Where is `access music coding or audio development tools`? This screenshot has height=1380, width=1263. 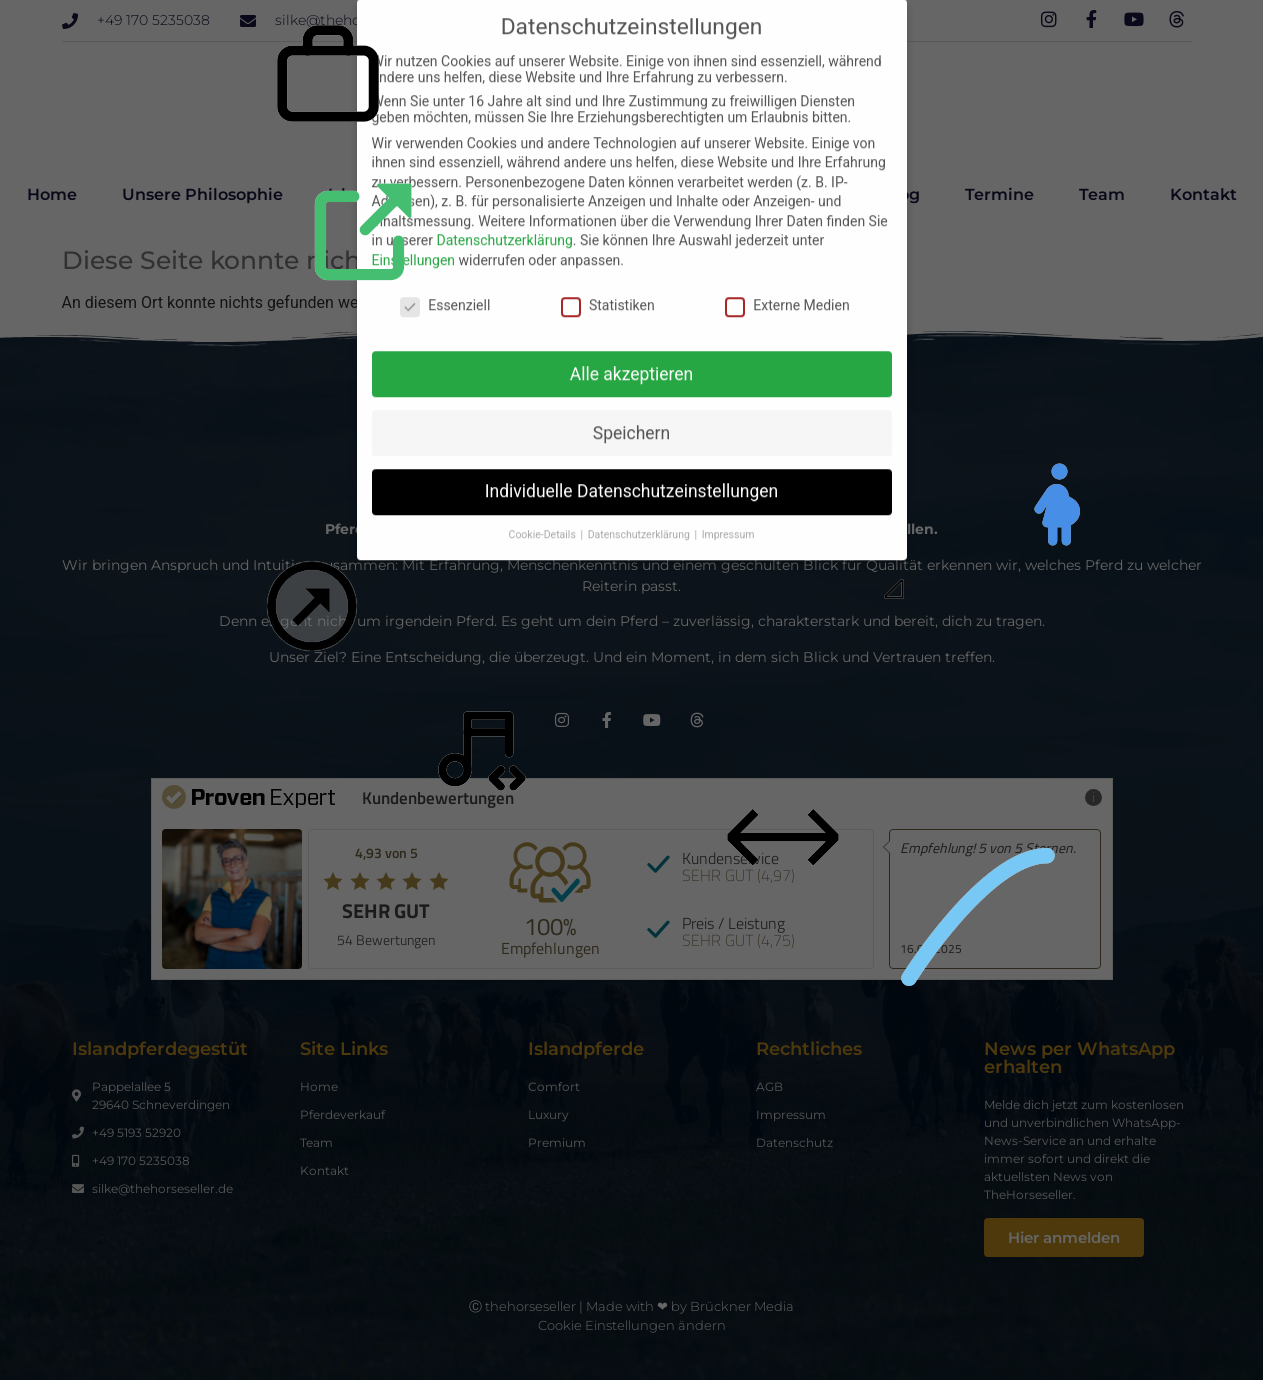 access music coding or audio development tools is located at coordinates (480, 749).